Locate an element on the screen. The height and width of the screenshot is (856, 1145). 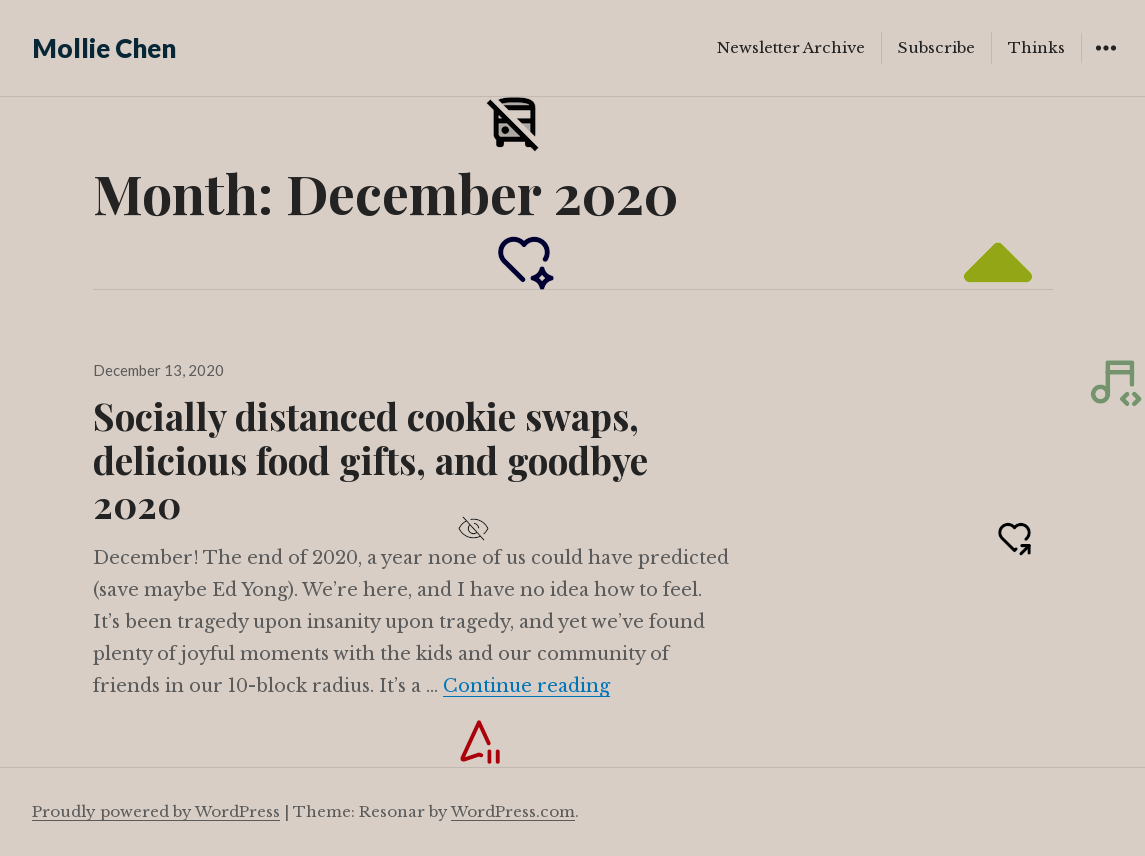
add to favorites with AI-powered recommendations is located at coordinates (524, 260).